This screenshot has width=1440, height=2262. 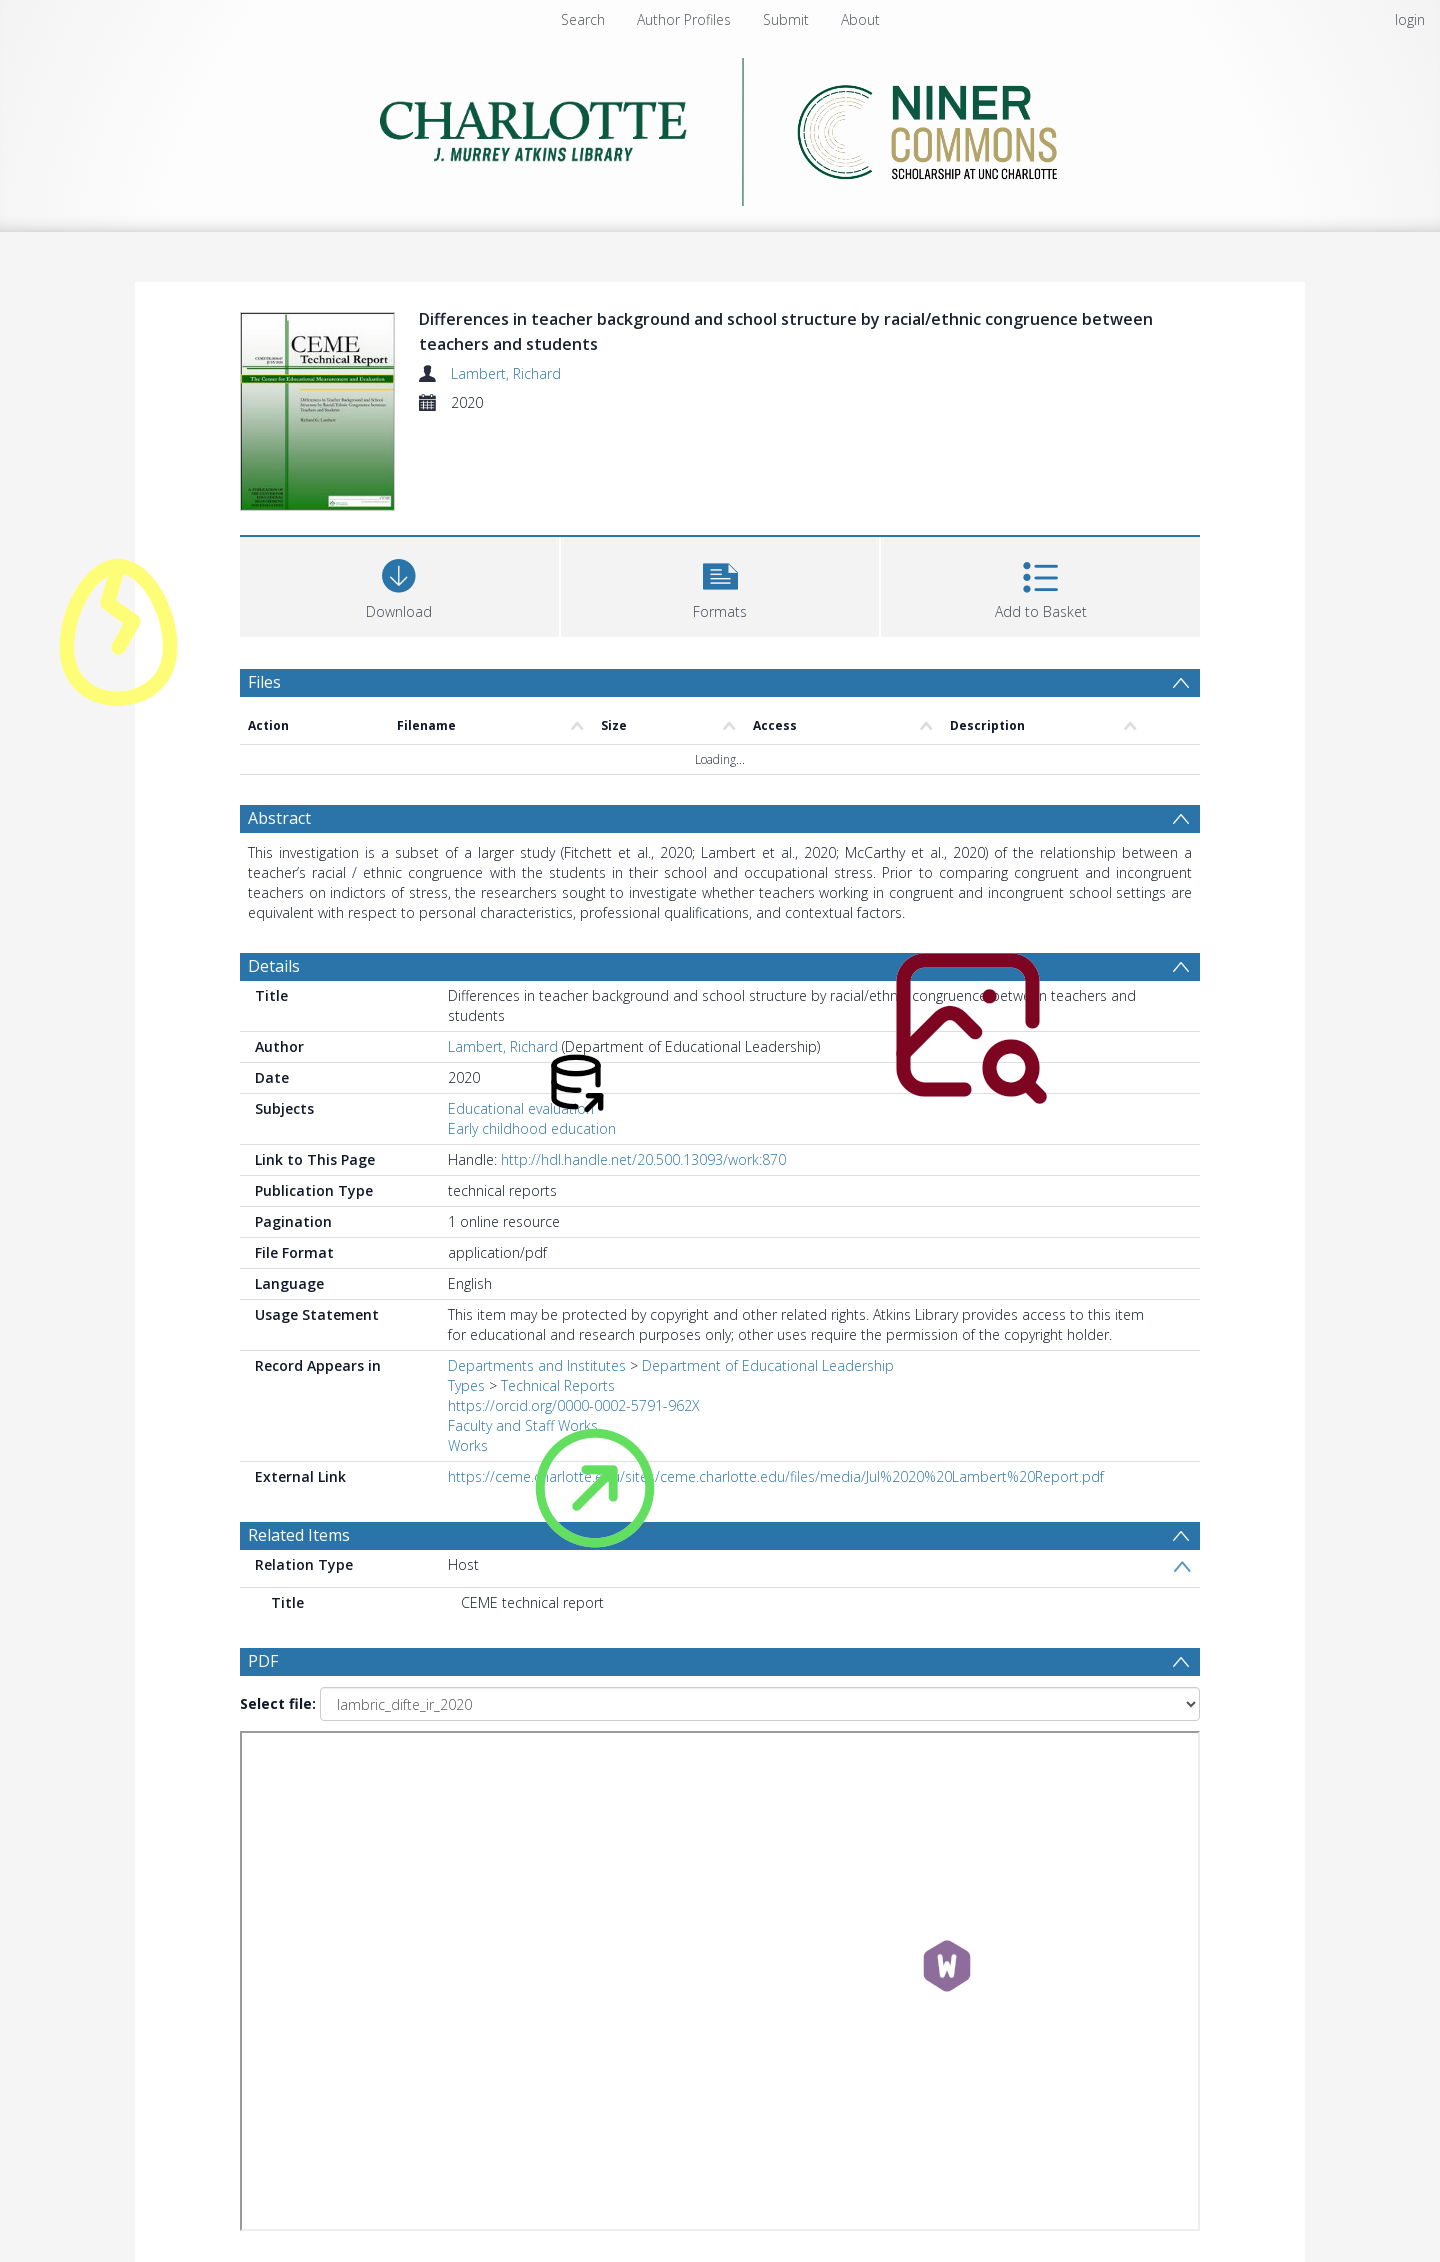 What do you see at coordinates (947, 1966) in the screenshot?
I see `access wallet or payment features` at bounding box center [947, 1966].